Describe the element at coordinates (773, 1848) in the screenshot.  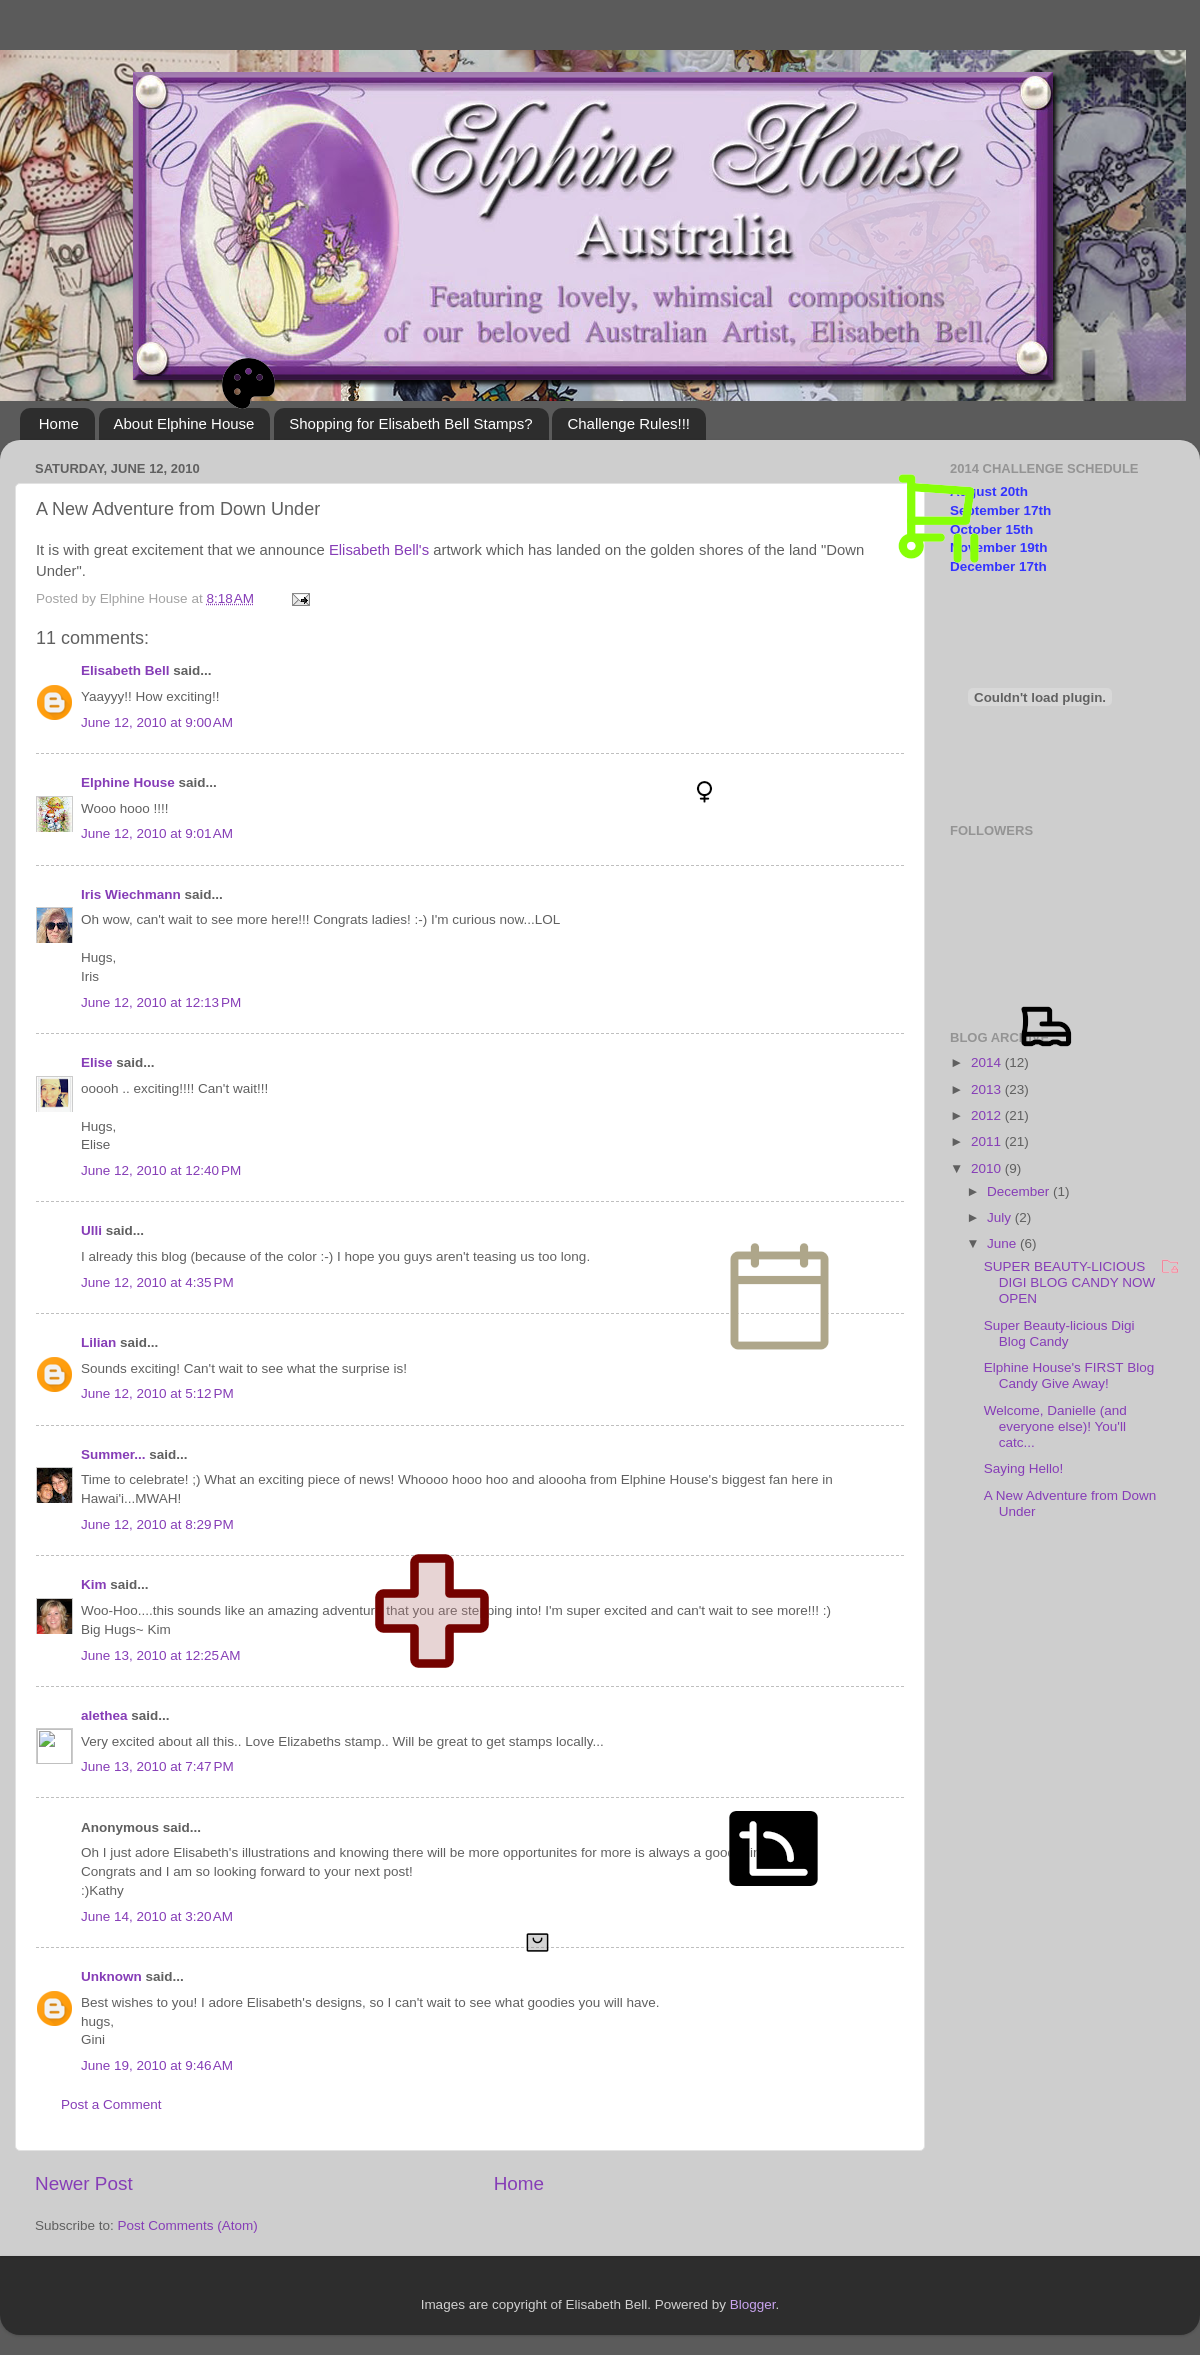
I see `measure or adjust an angle` at that location.